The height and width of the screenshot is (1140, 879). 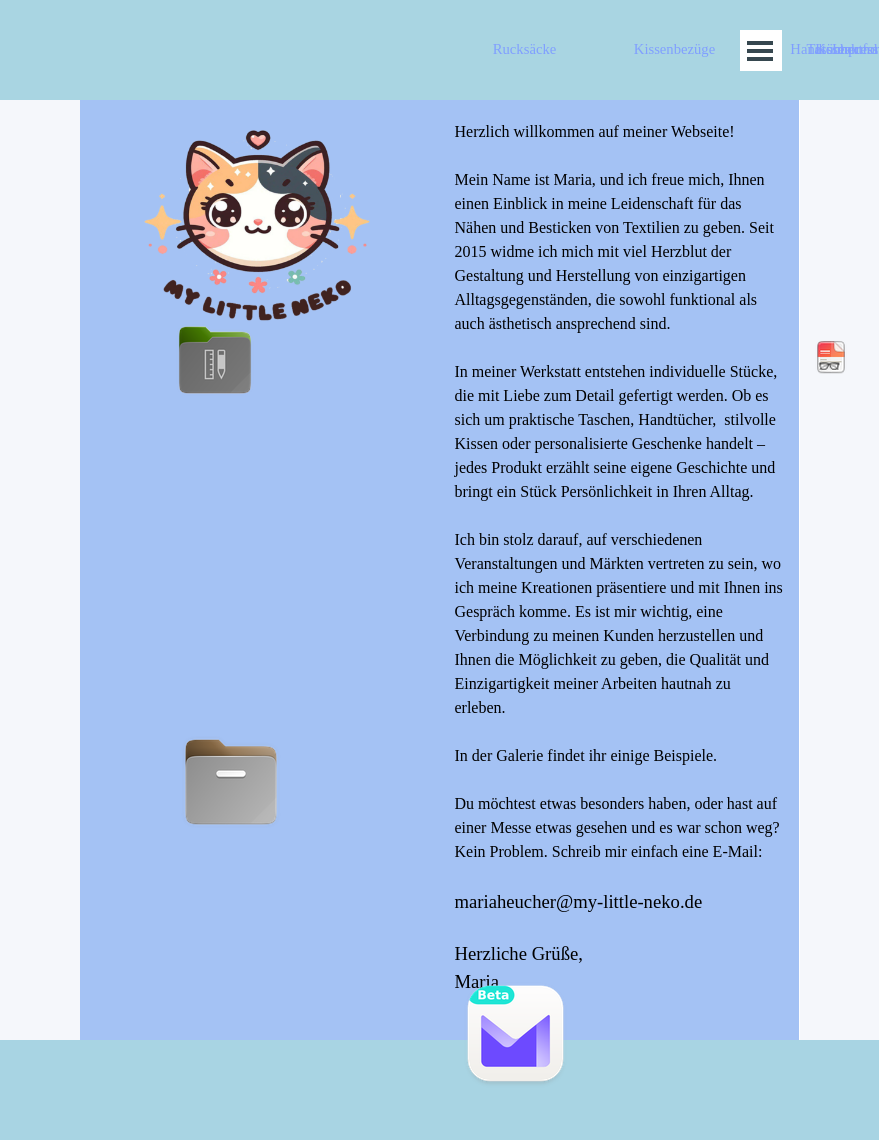 I want to click on access your templates folder, so click(x=215, y=360).